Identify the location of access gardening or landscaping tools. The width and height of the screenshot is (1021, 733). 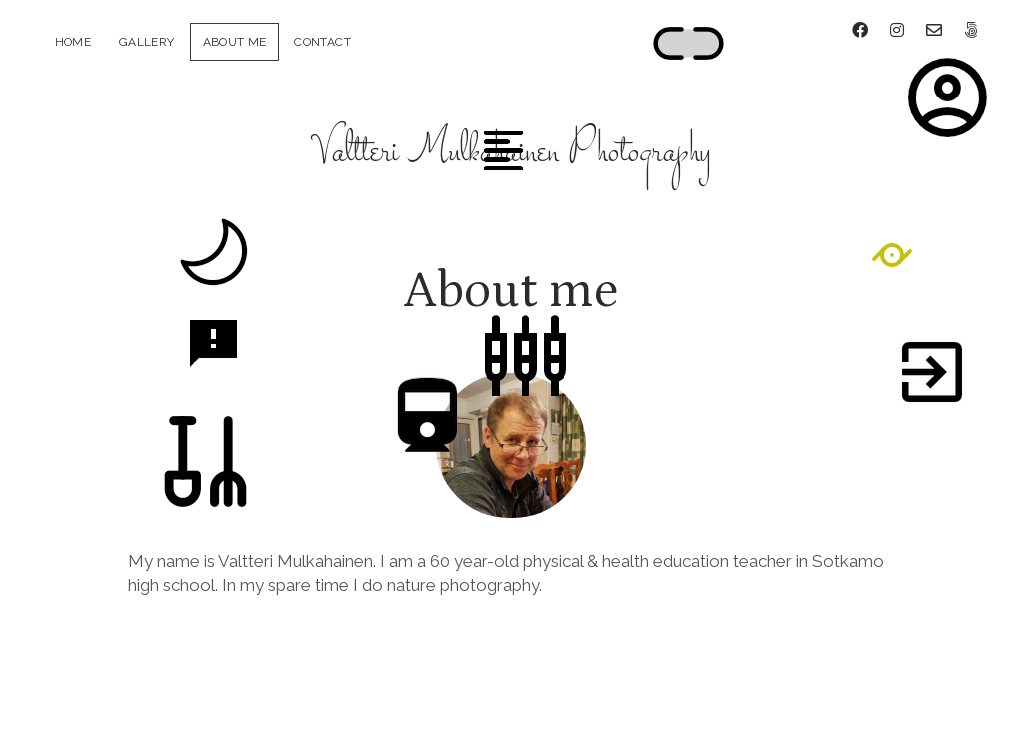
(205, 461).